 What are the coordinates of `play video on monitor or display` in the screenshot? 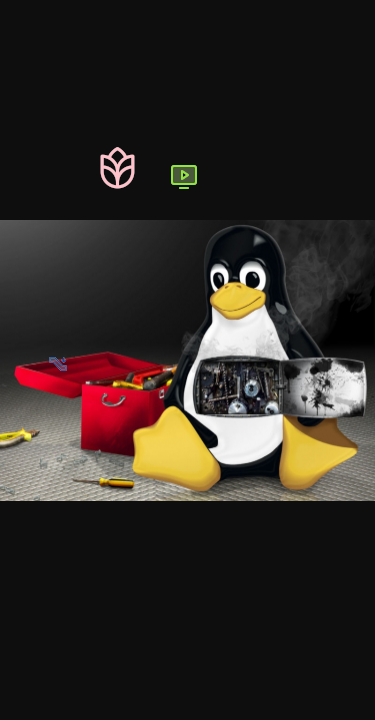 It's located at (184, 176).